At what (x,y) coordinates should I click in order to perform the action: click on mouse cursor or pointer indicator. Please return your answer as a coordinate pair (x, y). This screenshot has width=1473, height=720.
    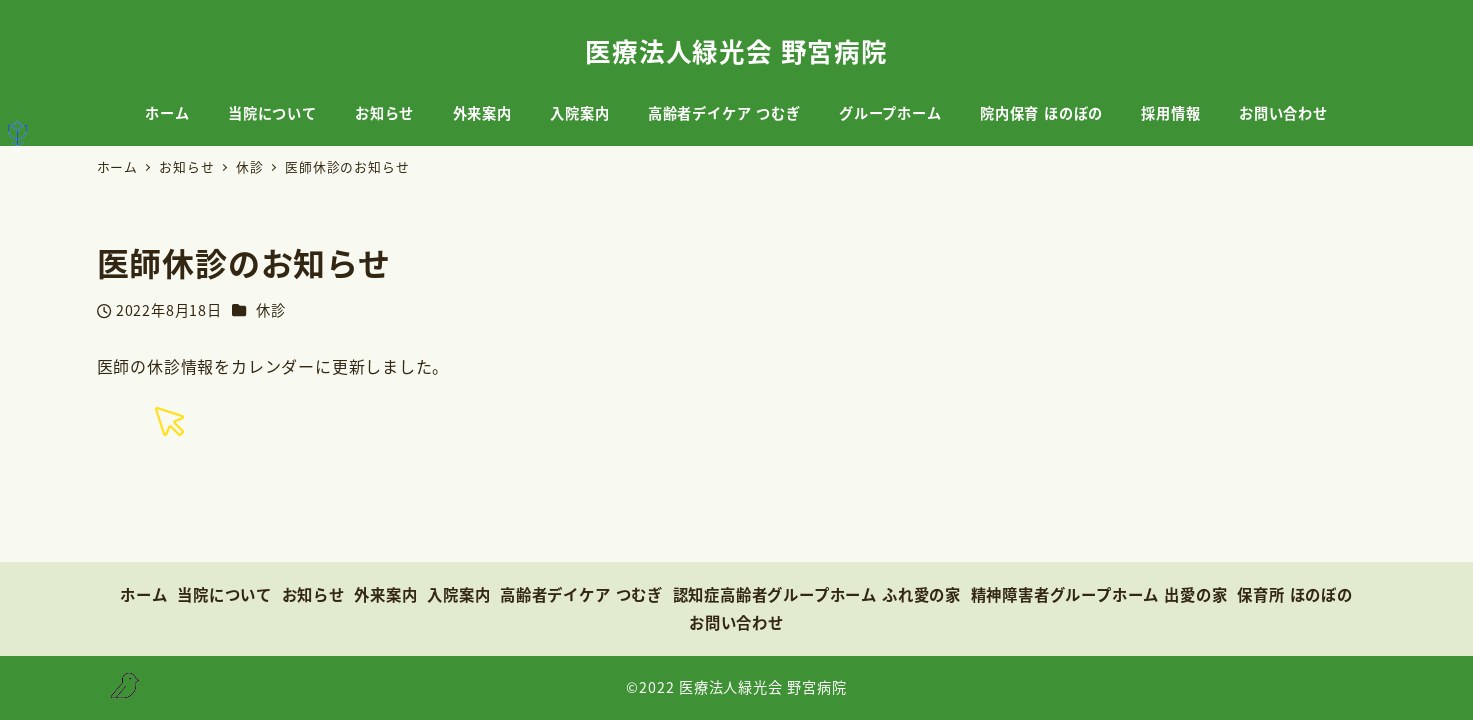
    Looking at the image, I should click on (169, 421).